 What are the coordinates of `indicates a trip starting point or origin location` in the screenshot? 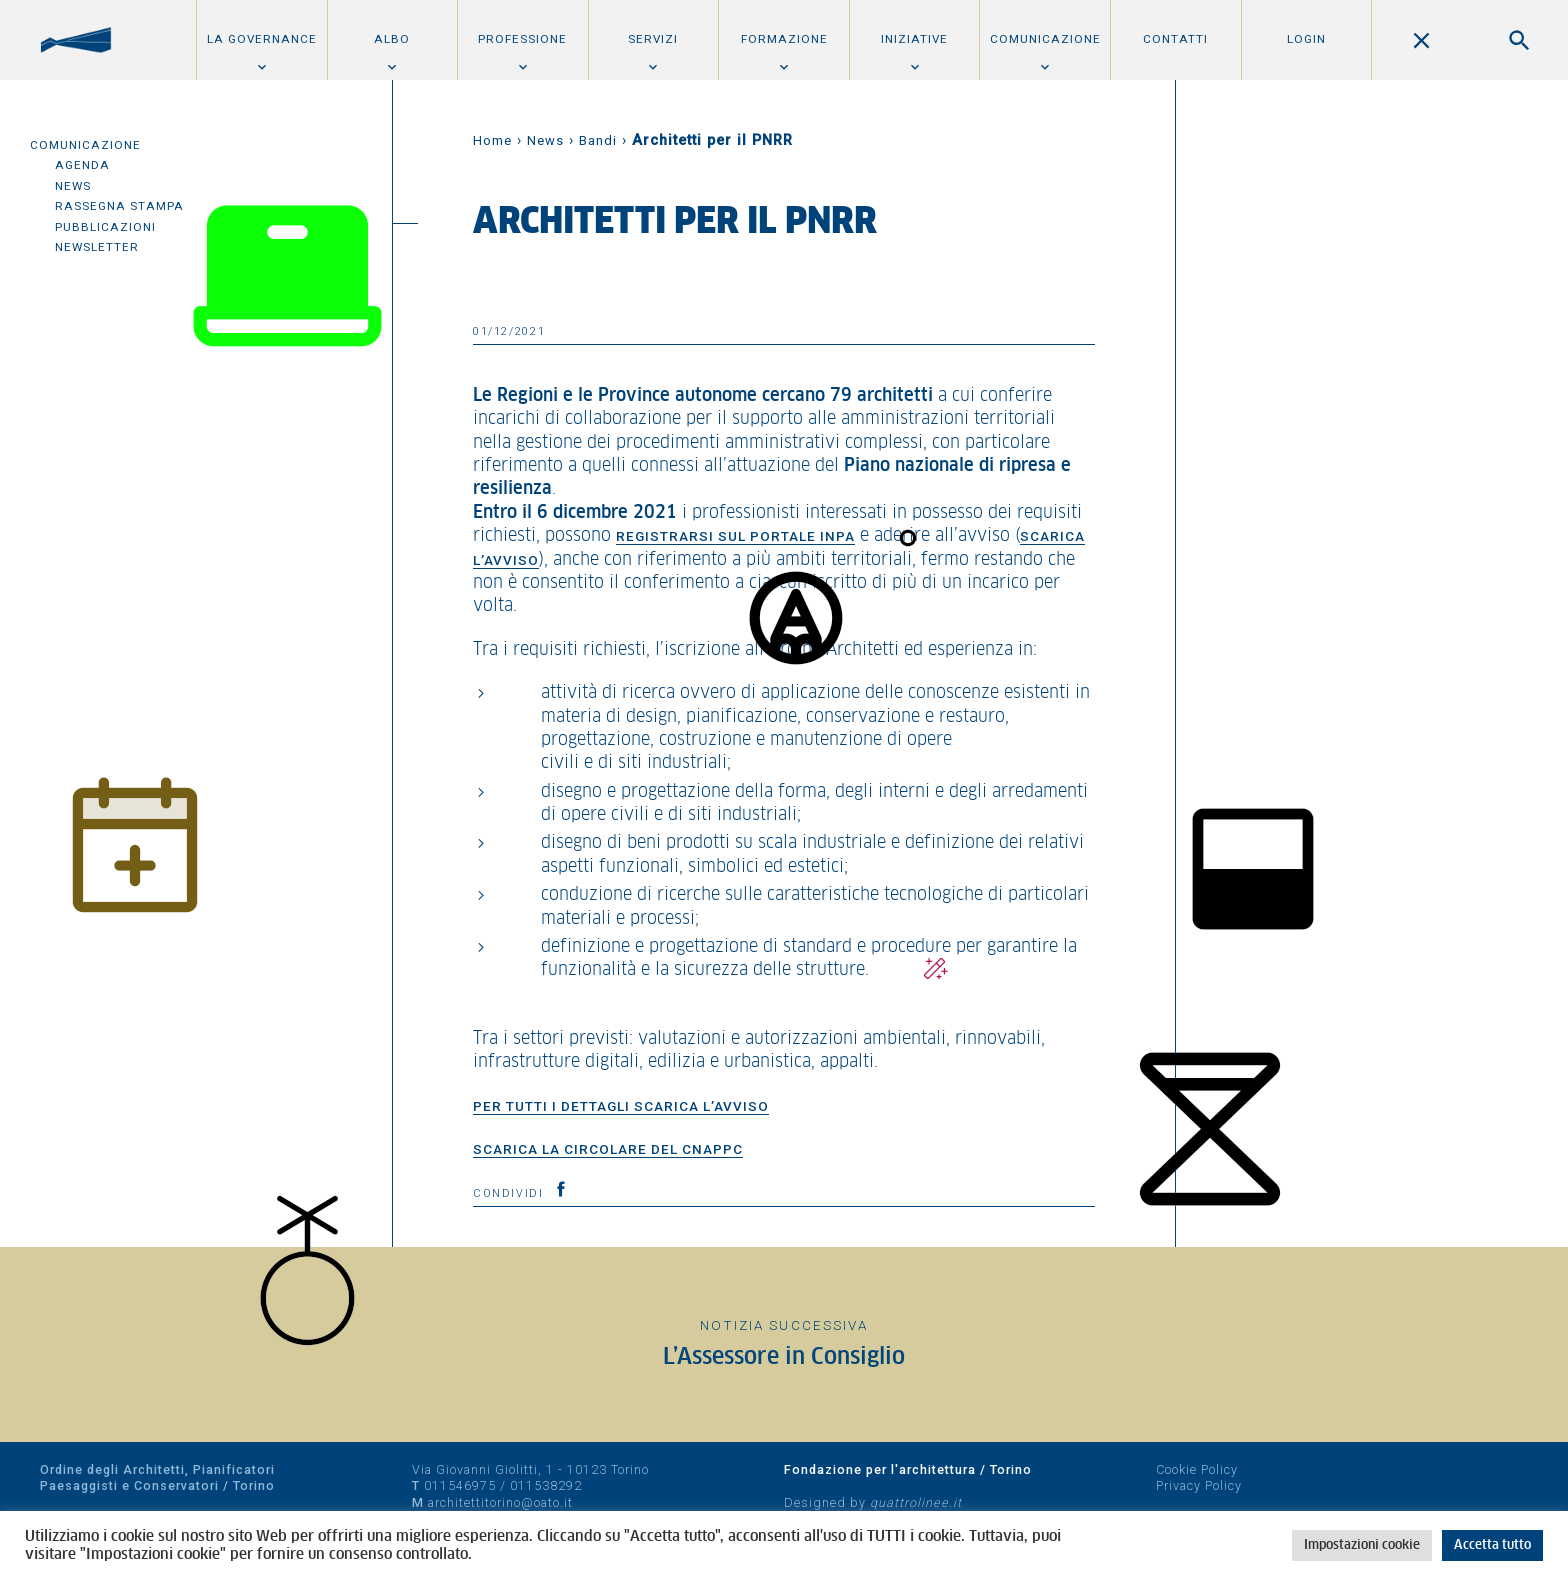 It's located at (908, 538).